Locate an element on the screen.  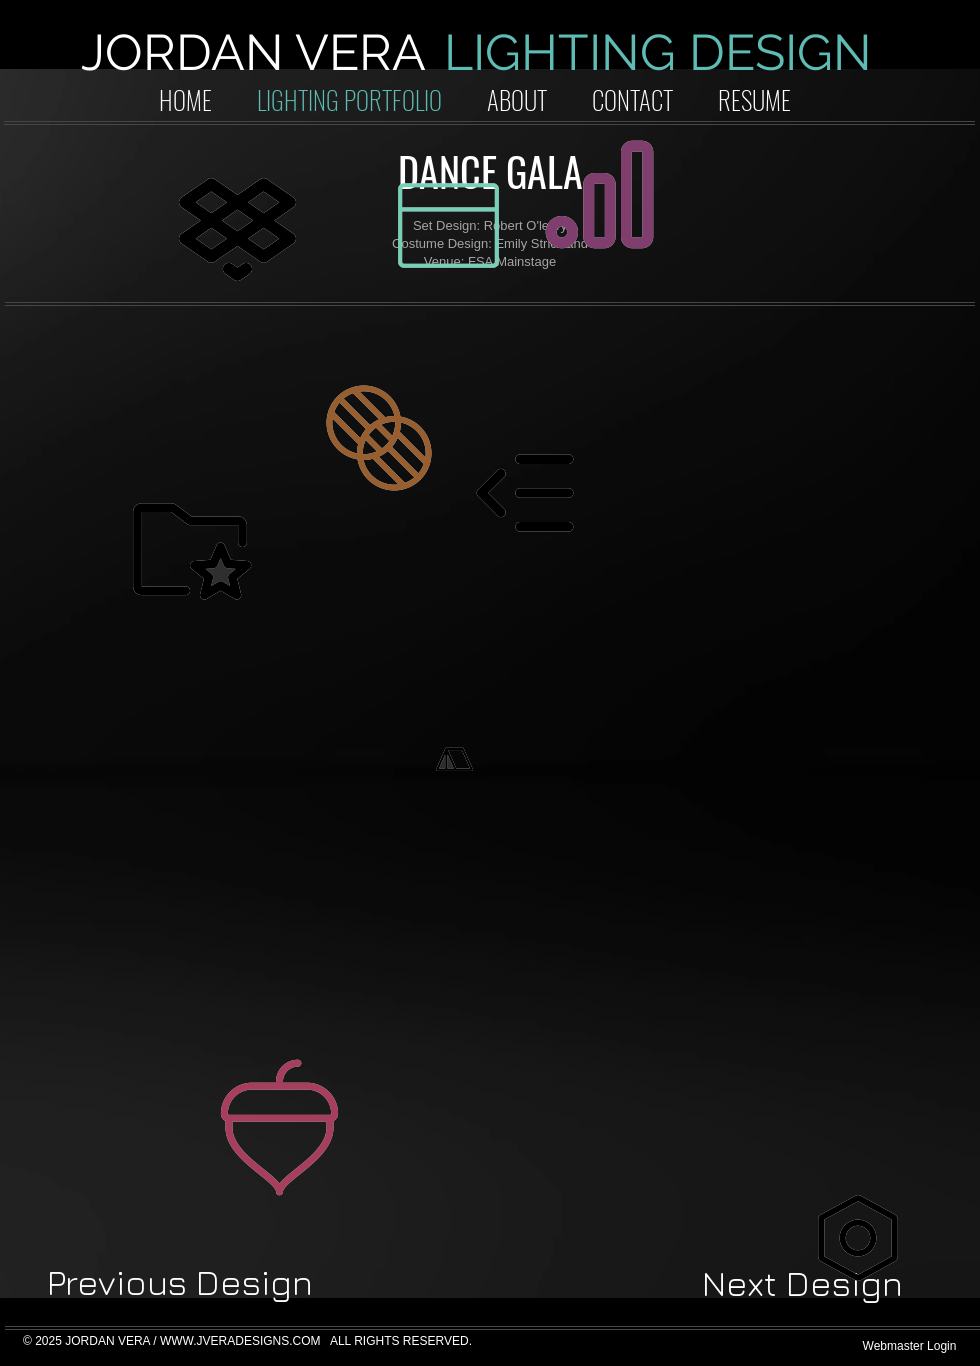
open Google Analytics dashboard is located at coordinates (599, 194).